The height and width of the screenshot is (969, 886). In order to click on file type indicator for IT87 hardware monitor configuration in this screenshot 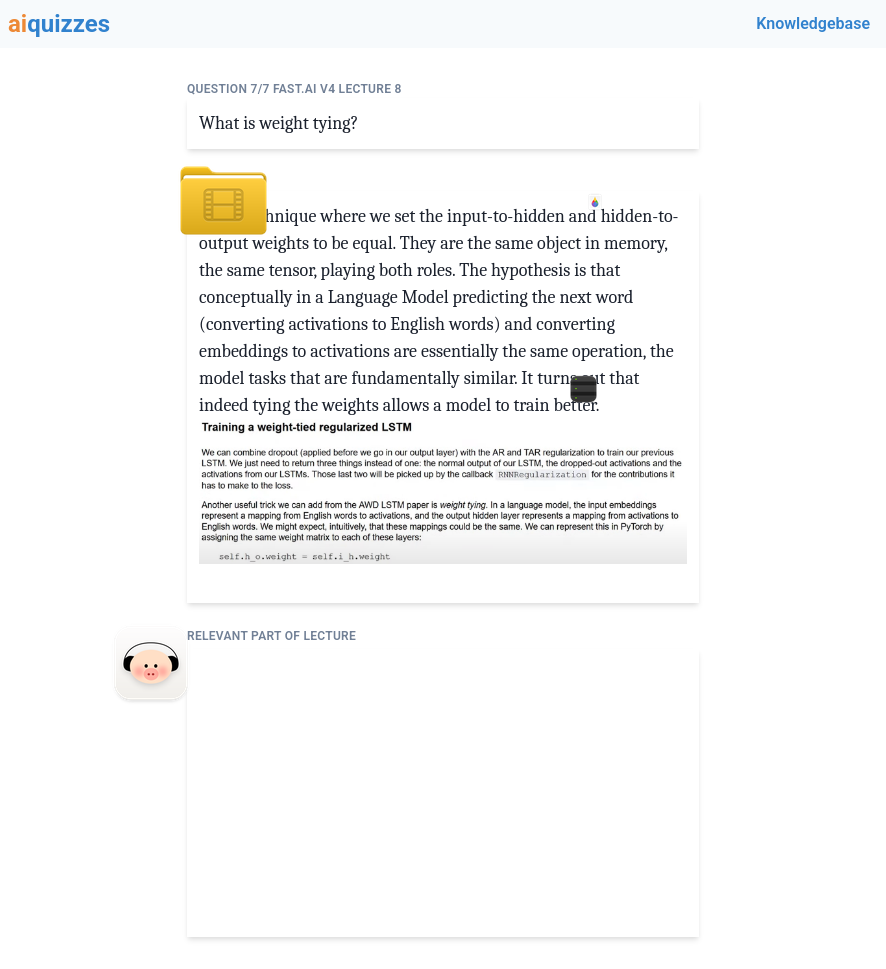, I will do `click(595, 202)`.